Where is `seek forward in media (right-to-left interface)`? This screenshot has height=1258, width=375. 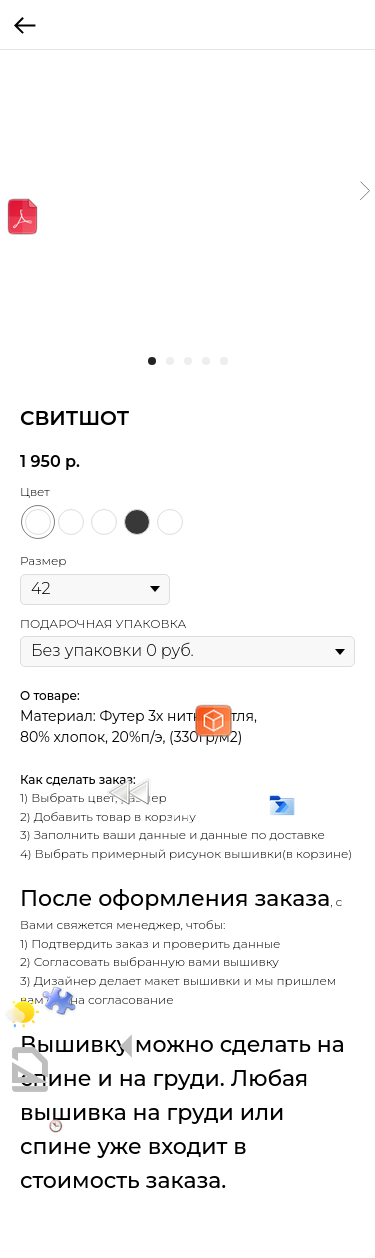 seek forward in media (right-to-left interface) is located at coordinates (128, 792).